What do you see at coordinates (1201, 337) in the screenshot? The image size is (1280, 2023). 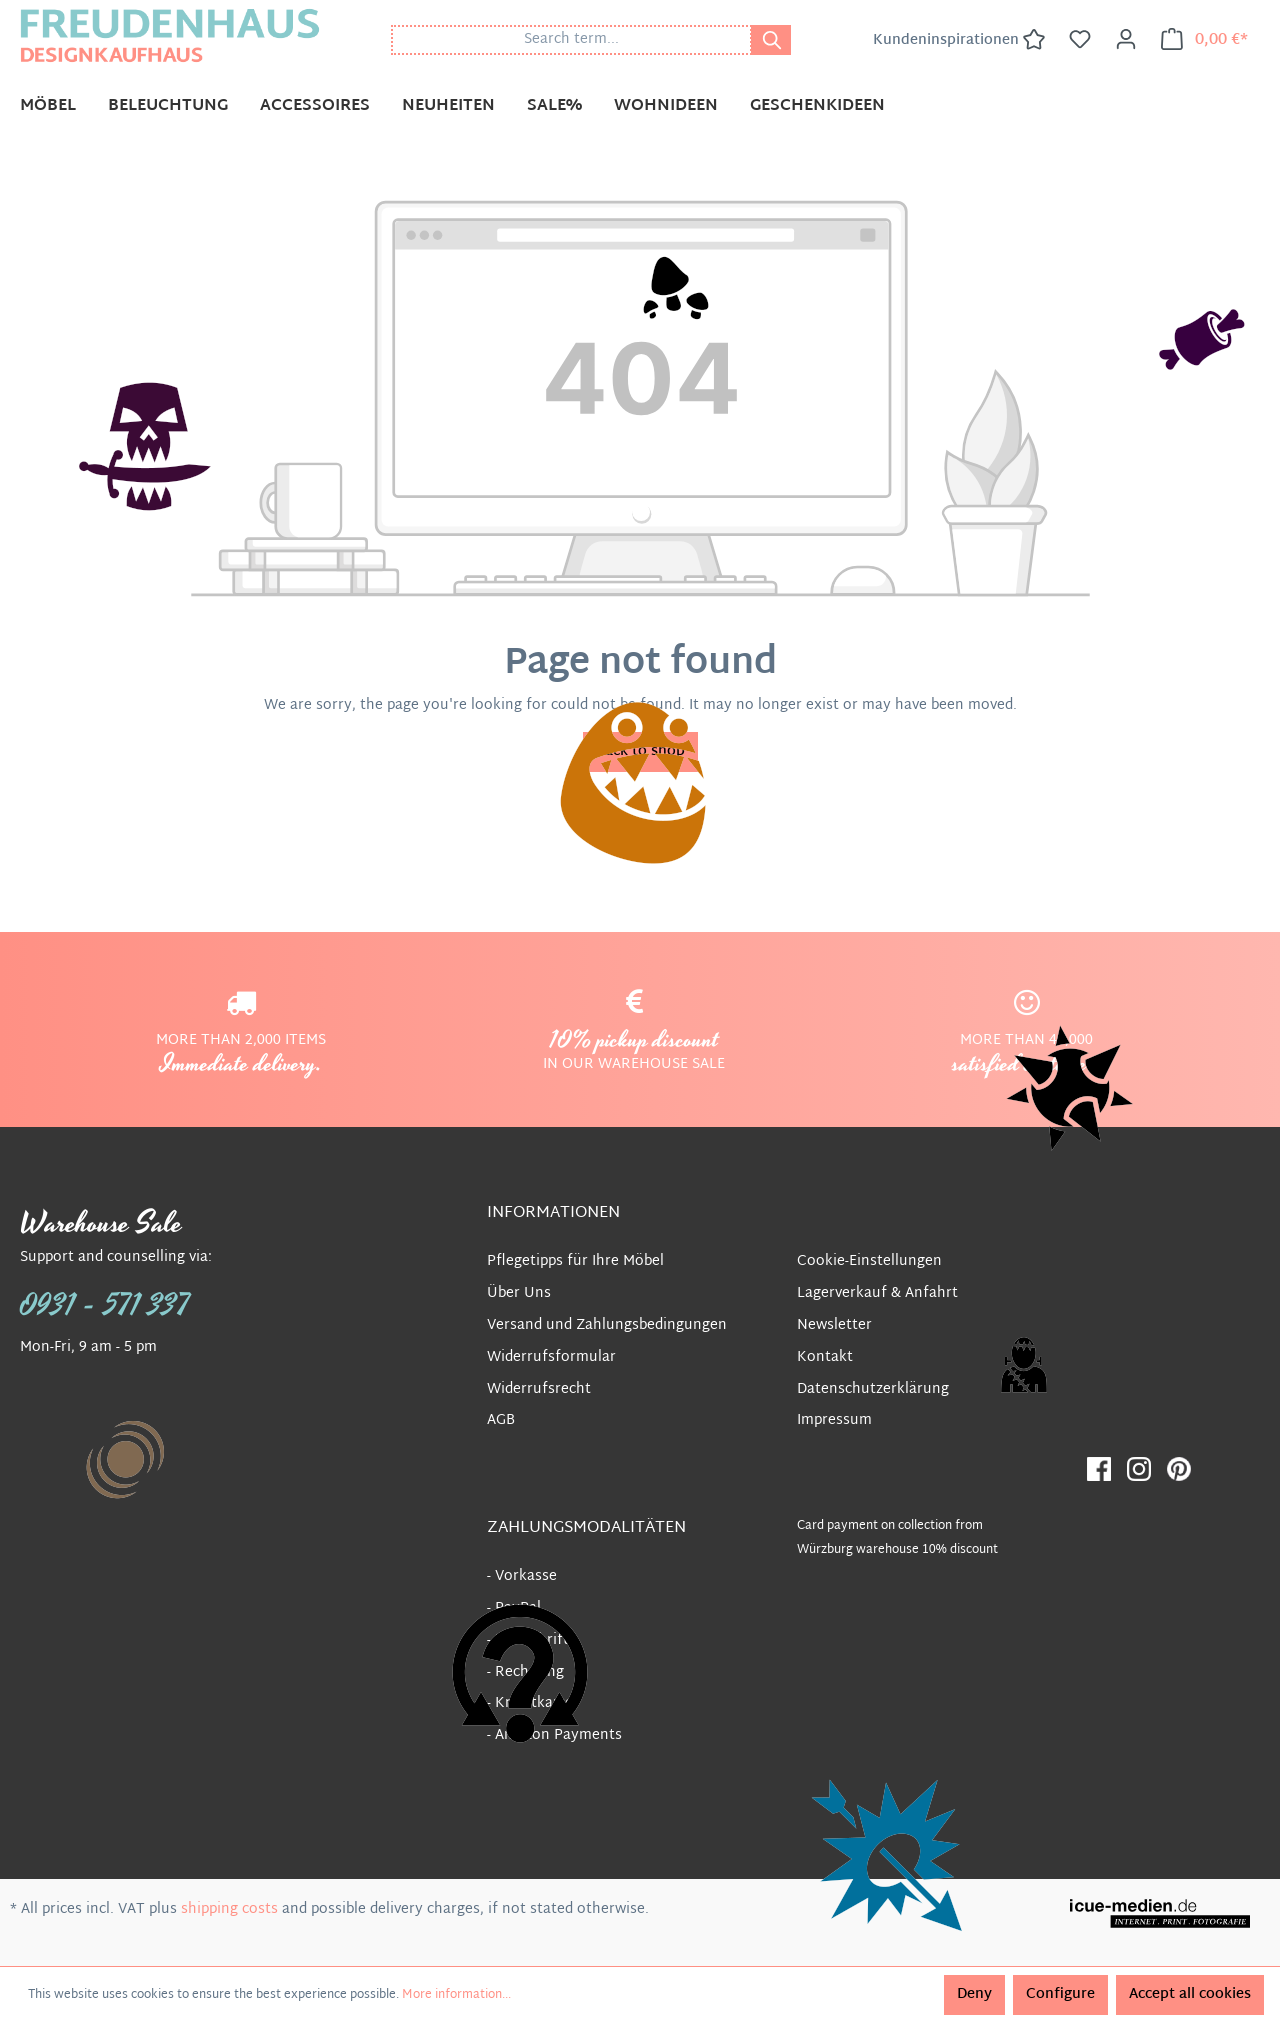 I see `food or meat item in a game inventory` at bounding box center [1201, 337].